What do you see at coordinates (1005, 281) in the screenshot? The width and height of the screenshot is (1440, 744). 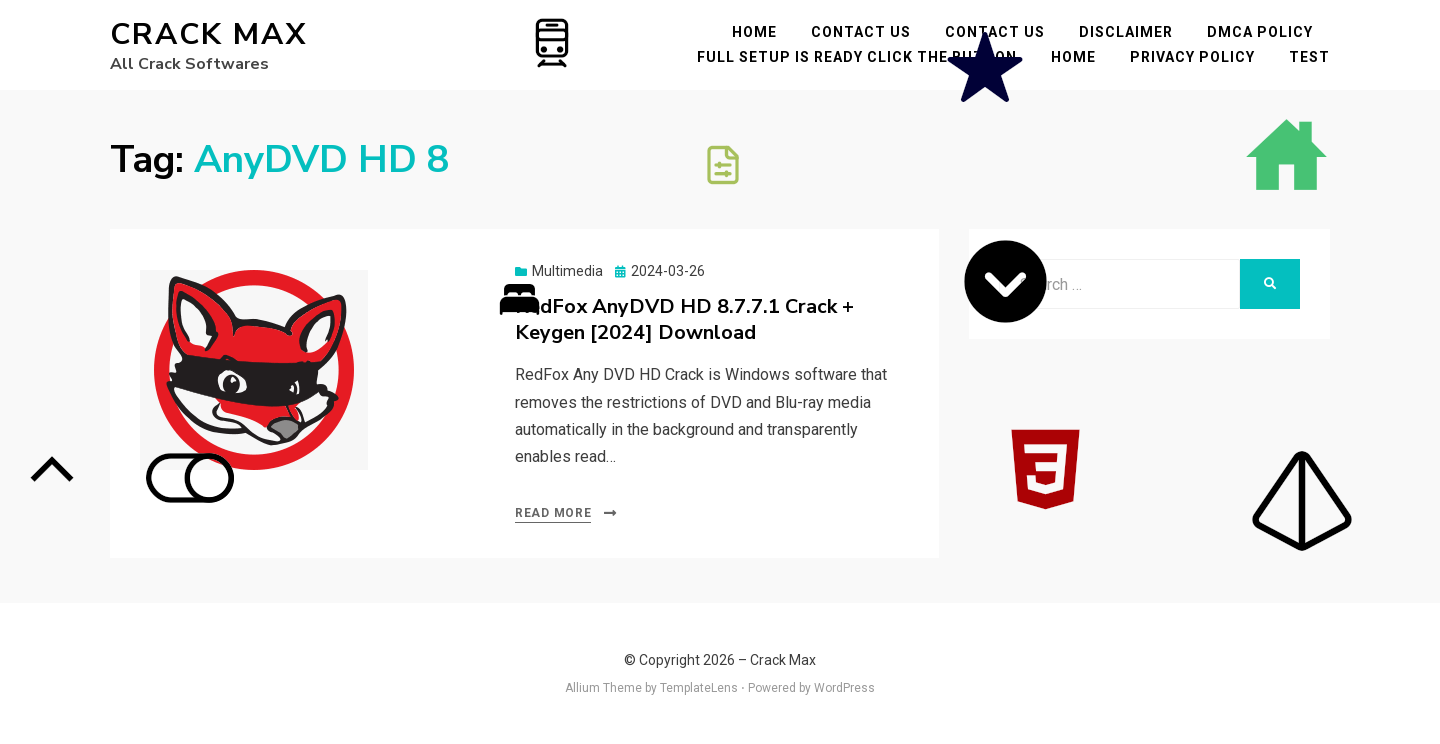 I see `expand content or show more details` at bounding box center [1005, 281].